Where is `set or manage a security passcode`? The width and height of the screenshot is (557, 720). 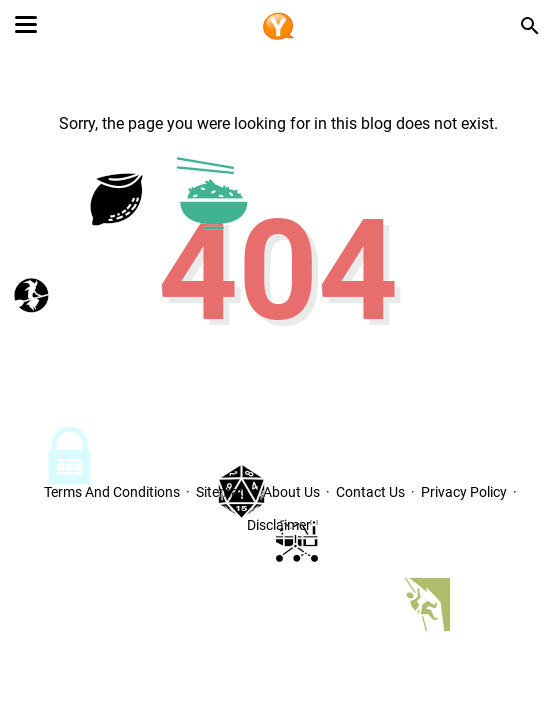
set or manage a security passcode is located at coordinates (69, 455).